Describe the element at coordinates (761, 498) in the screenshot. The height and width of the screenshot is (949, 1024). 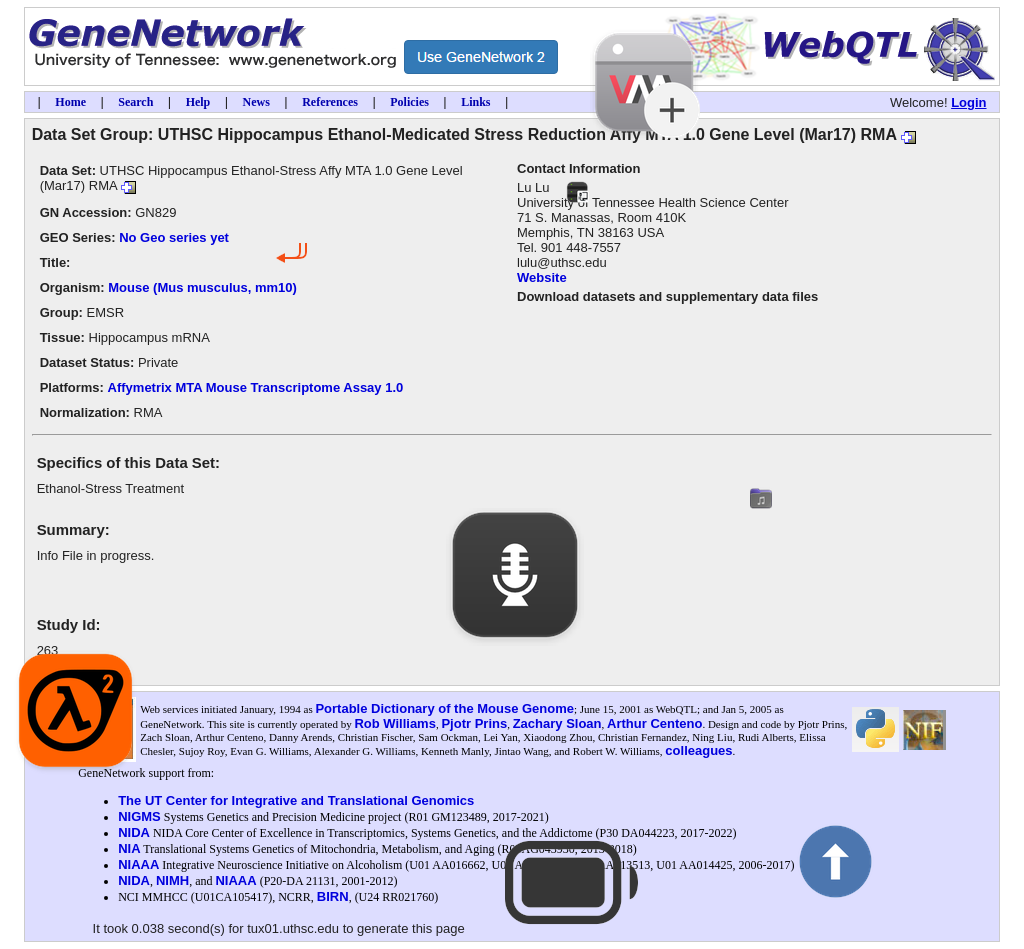
I see `open your music folder` at that location.